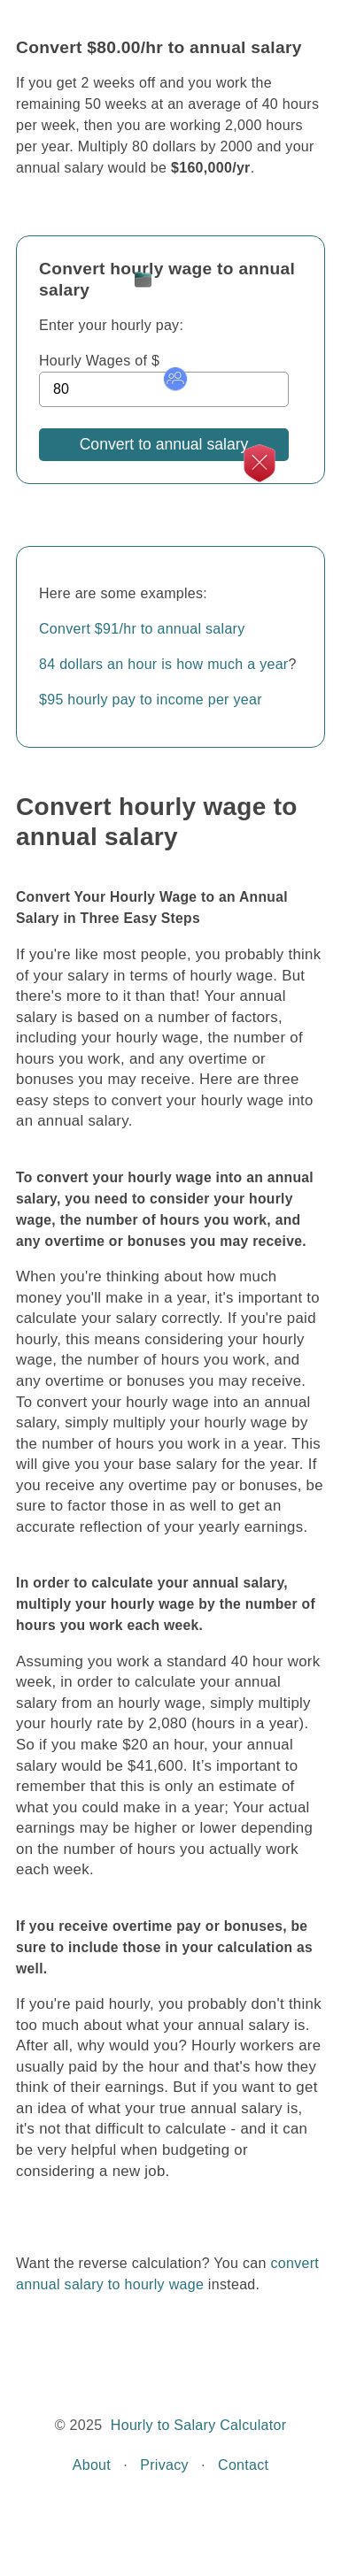 The image size is (341, 2576). What do you see at coordinates (143, 279) in the screenshot?
I see `view contents of an open folder` at bounding box center [143, 279].